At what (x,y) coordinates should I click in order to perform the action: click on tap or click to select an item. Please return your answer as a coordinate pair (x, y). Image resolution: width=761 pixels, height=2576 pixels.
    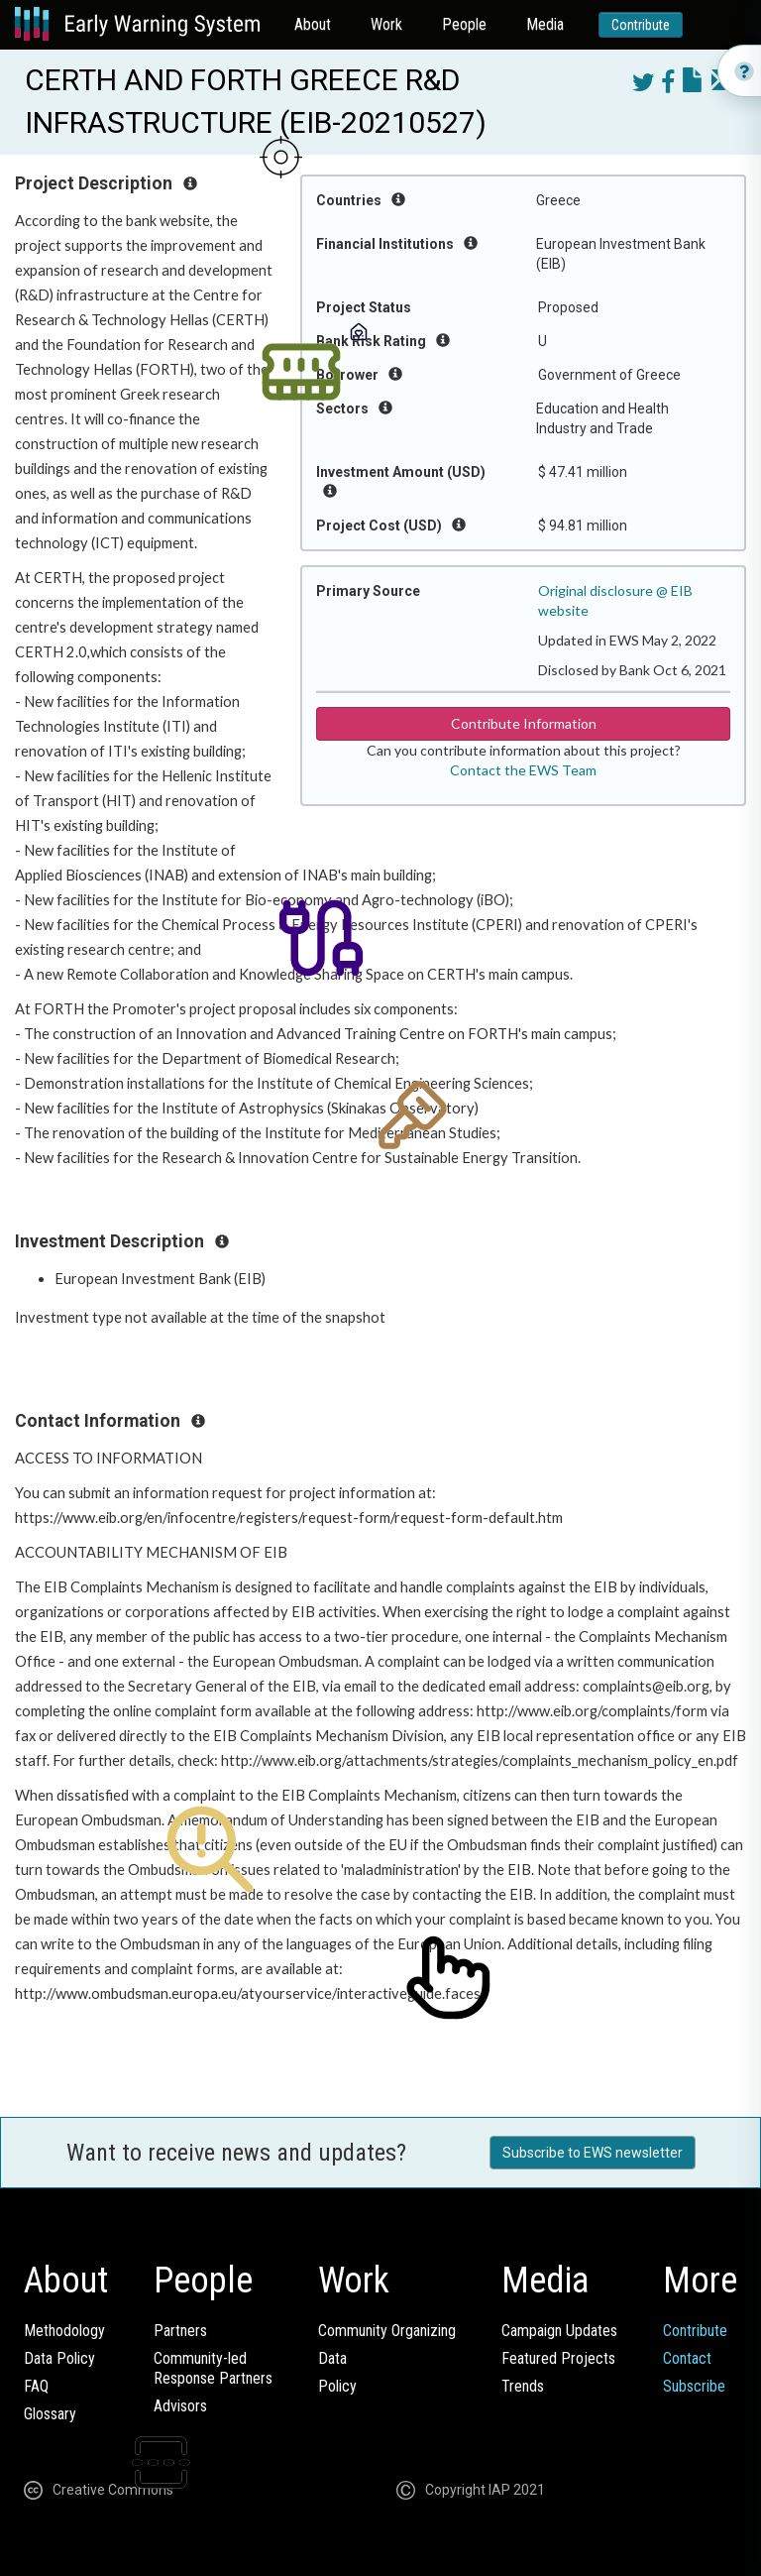
    Looking at the image, I should click on (448, 1977).